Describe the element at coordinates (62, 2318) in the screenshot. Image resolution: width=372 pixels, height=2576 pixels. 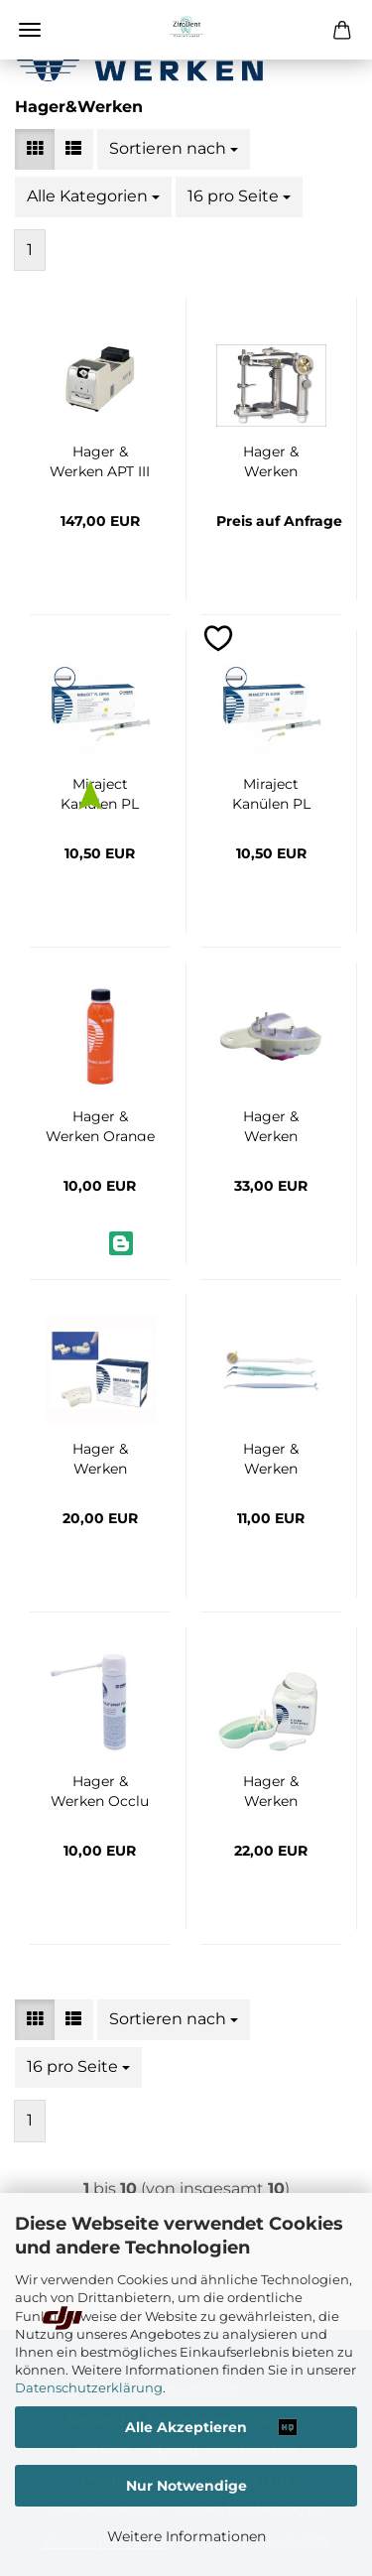
I see `DJI brand logo` at that location.